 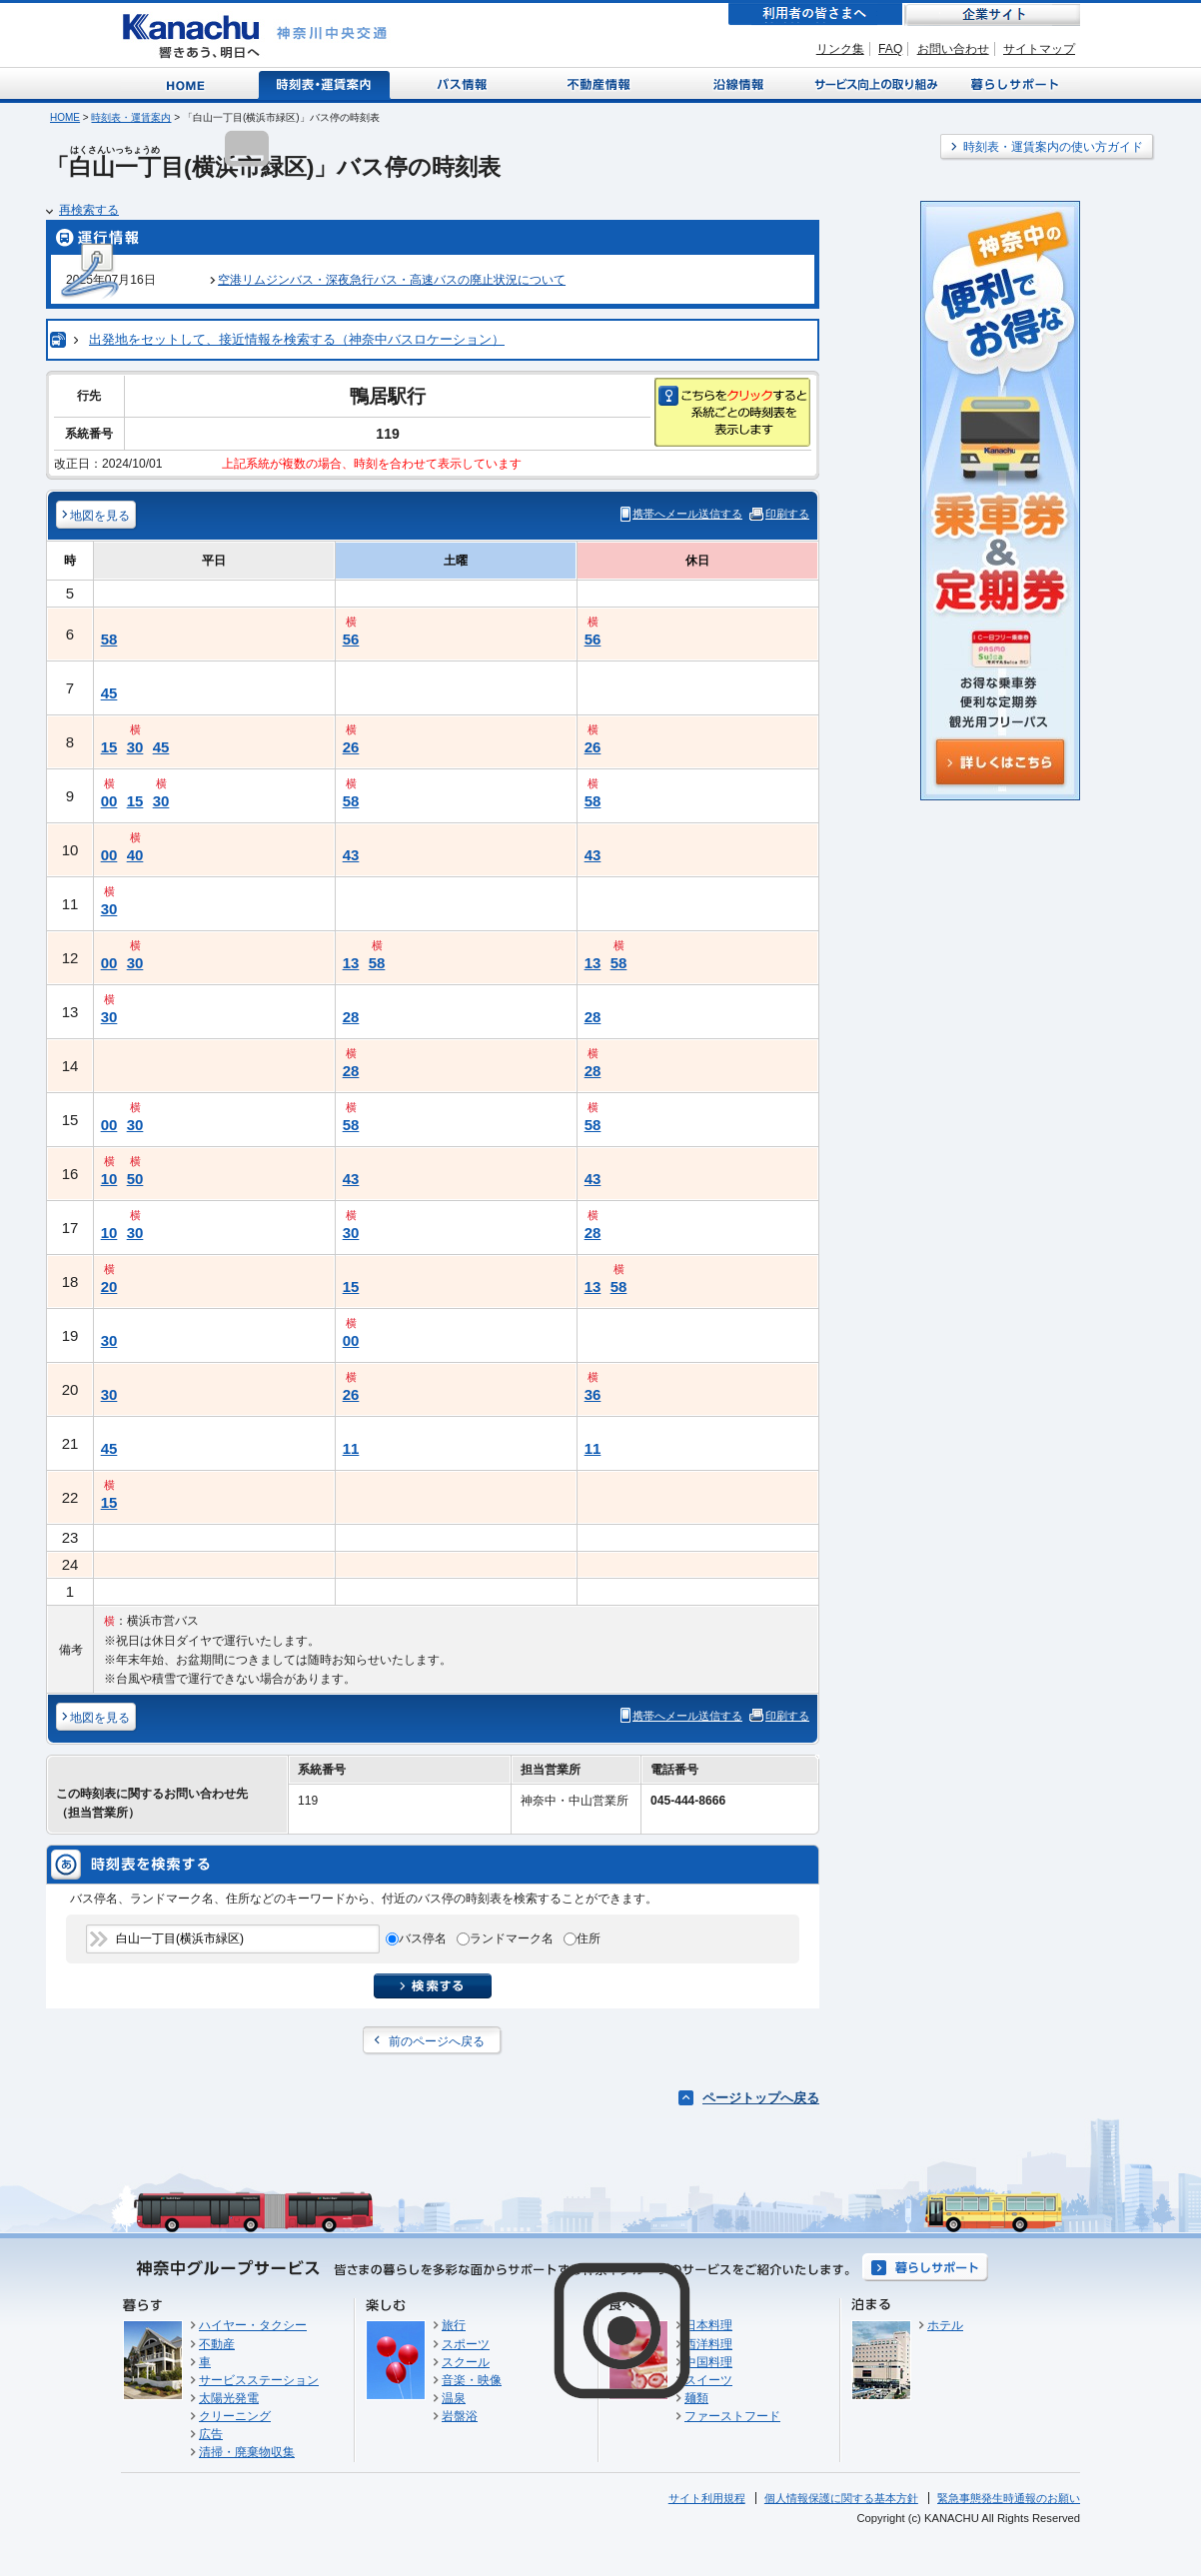 What do you see at coordinates (247, 150) in the screenshot?
I see `access removable storage device` at bounding box center [247, 150].